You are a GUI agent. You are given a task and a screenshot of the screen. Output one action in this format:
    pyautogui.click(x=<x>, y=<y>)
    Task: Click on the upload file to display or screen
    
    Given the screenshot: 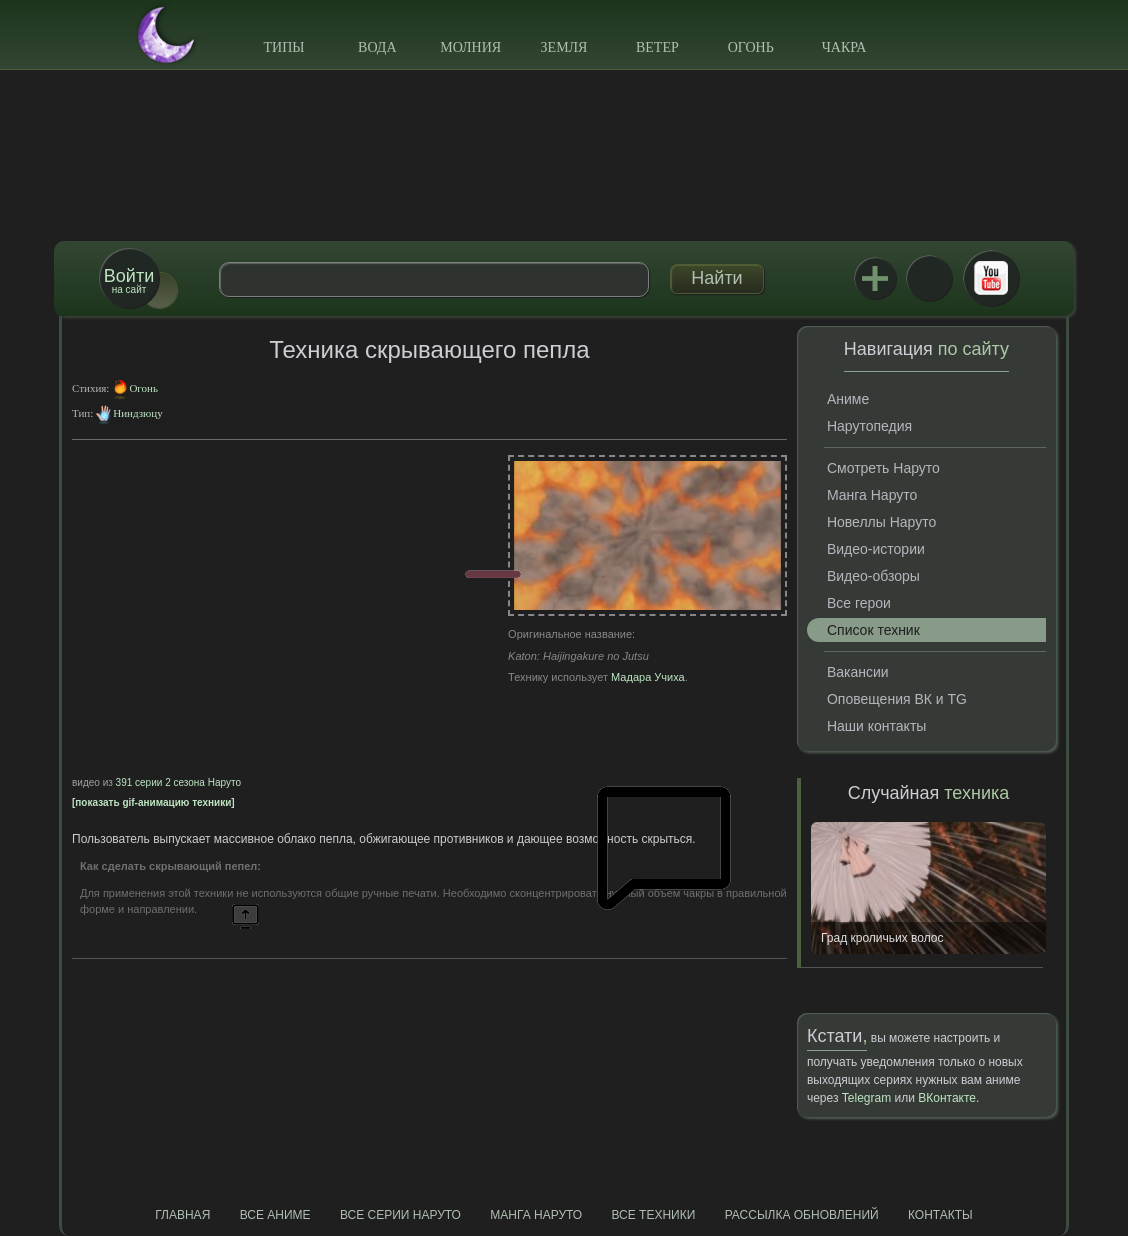 What is the action you would take?
    pyautogui.click(x=245, y=915)
    